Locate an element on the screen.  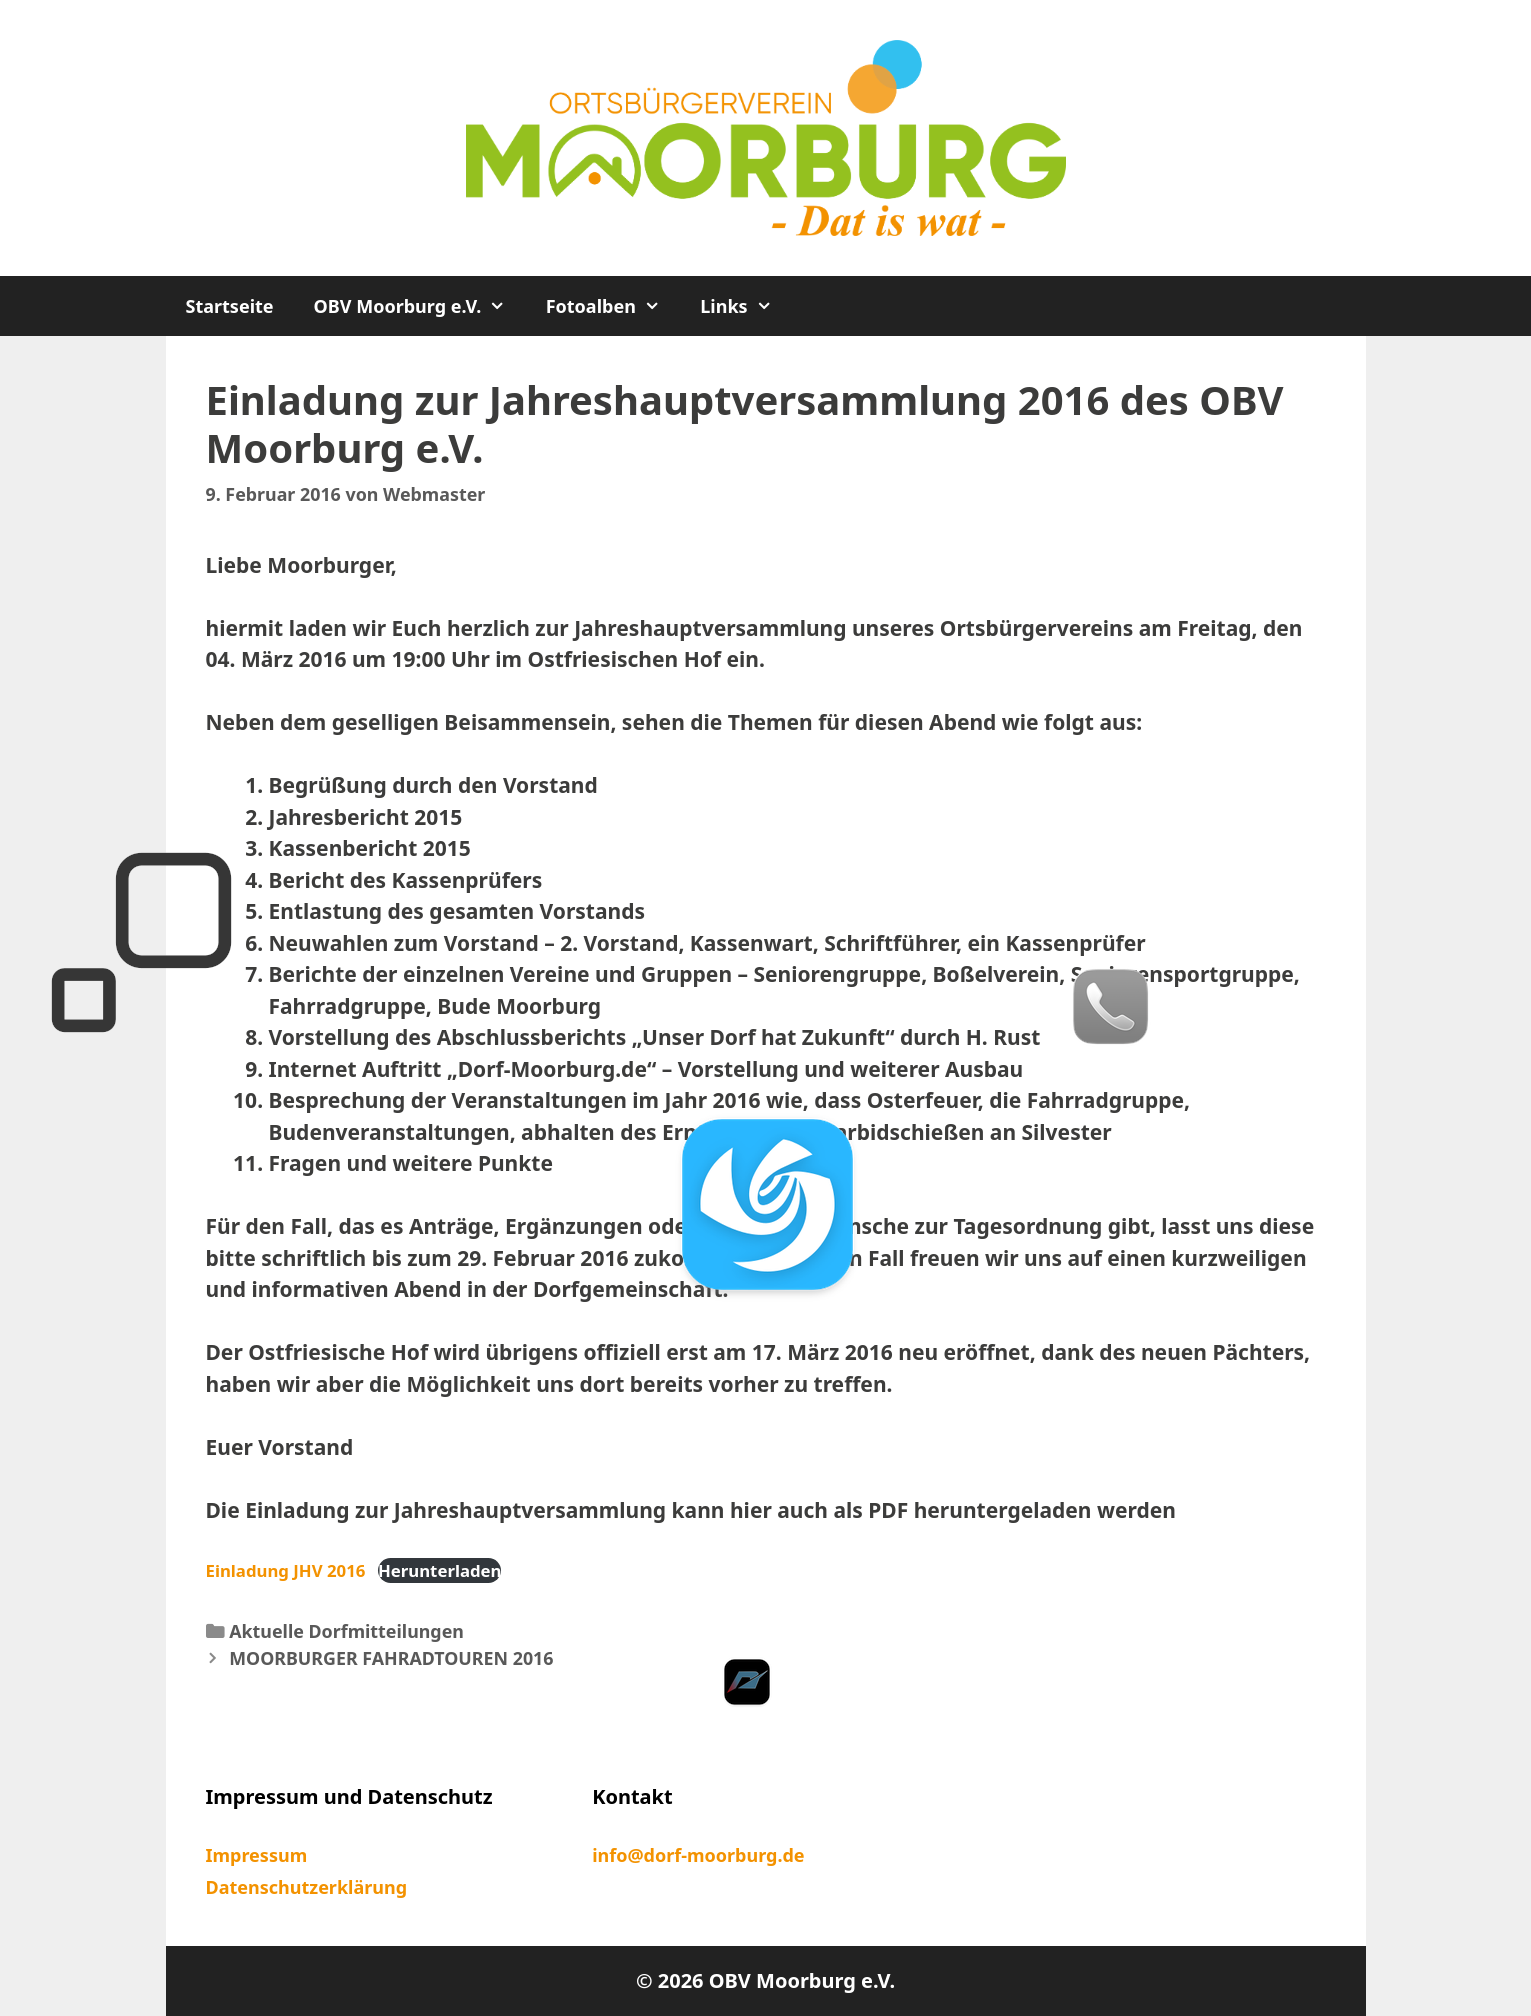
access connected or mounted external drives is located at coordinates (141, 942).